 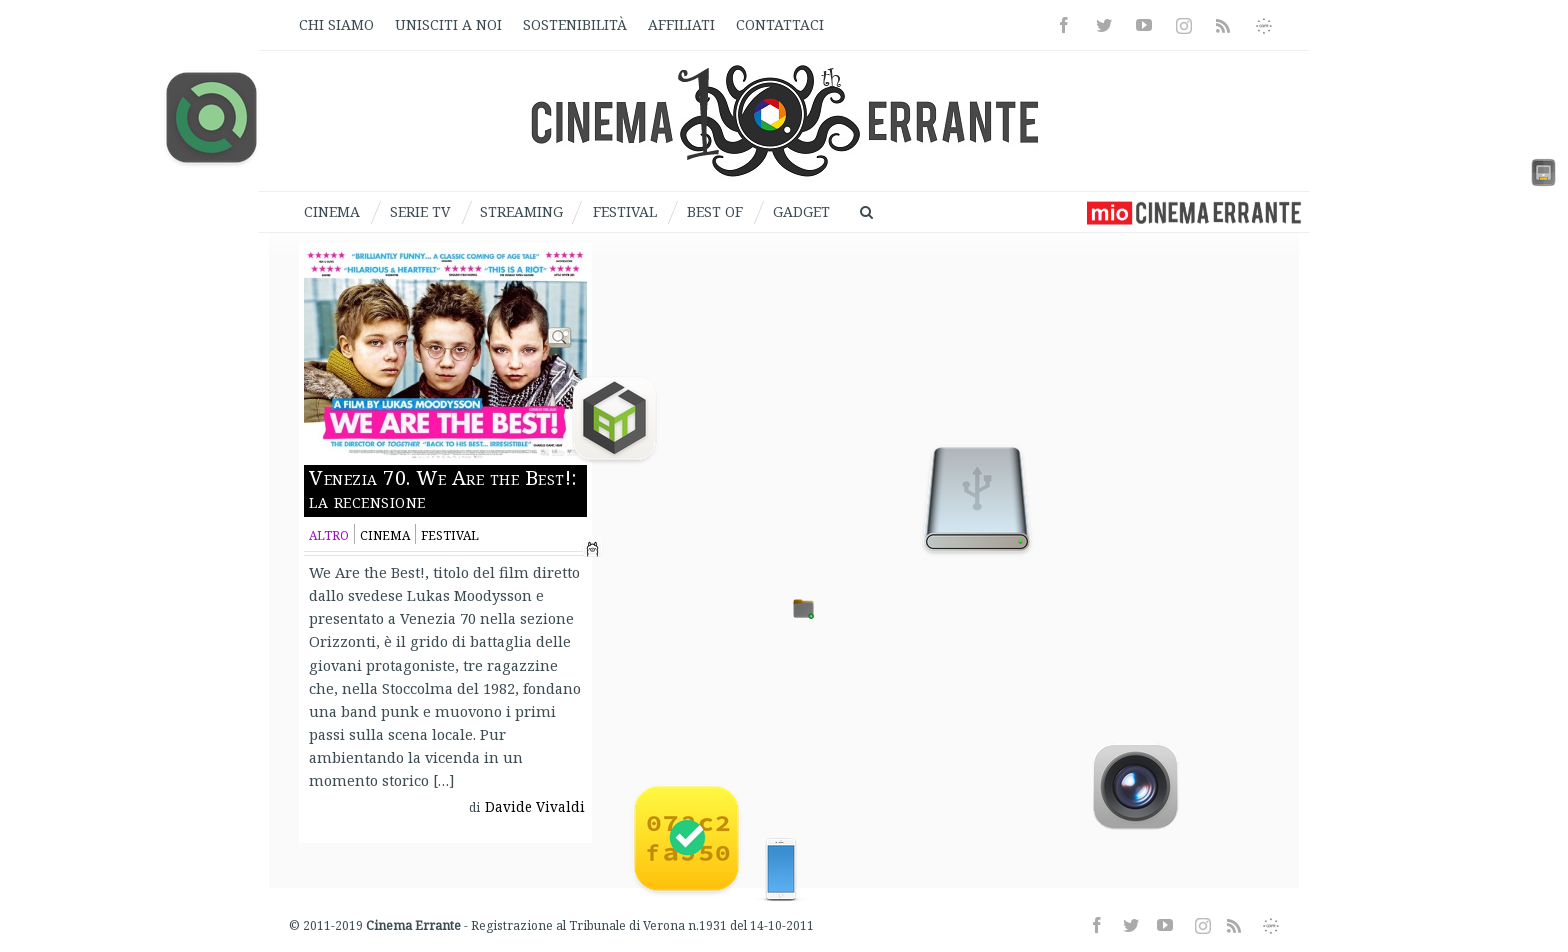 What do you see at coordinates (559, 337) in the screenshot?
I see `open eye of mate image viewer` at bounding box center [559, 337].